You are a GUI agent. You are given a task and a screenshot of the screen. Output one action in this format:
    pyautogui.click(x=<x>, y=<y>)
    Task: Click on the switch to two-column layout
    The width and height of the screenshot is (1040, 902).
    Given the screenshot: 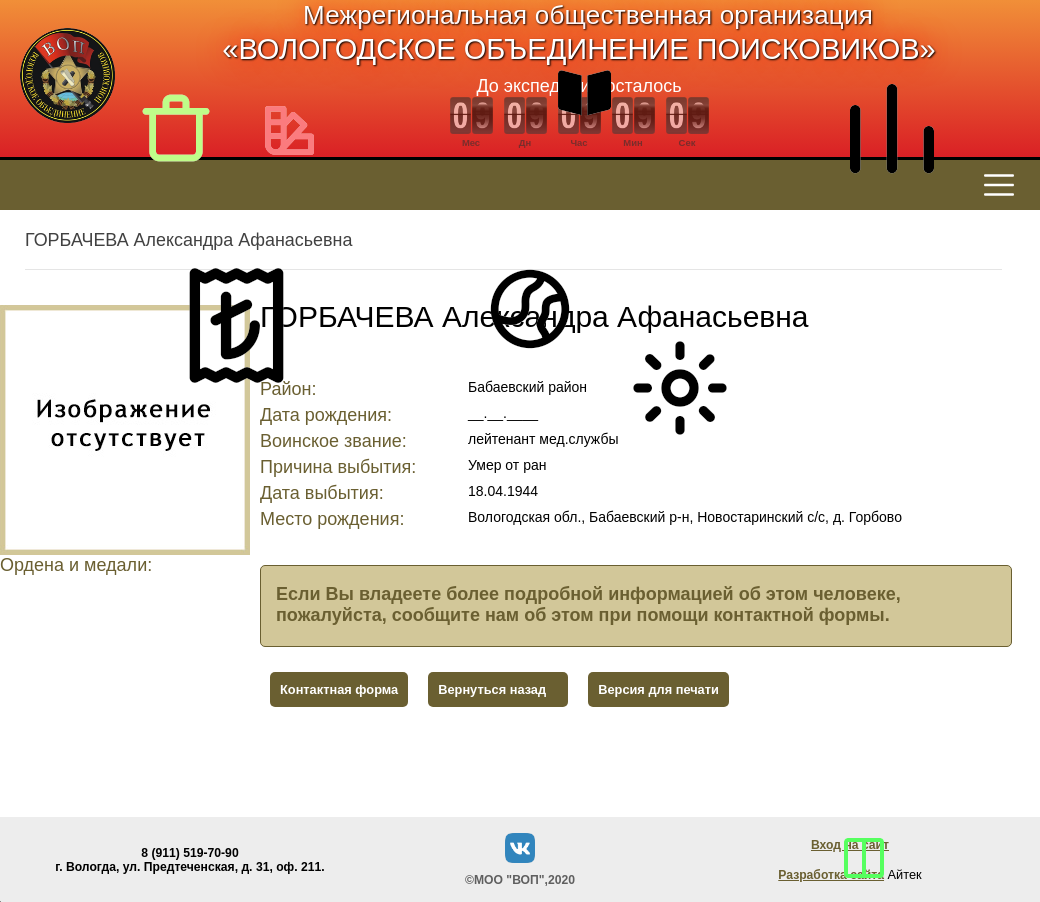 What is the action you would take?
    pyautogui.click(x=864, y=858)
    